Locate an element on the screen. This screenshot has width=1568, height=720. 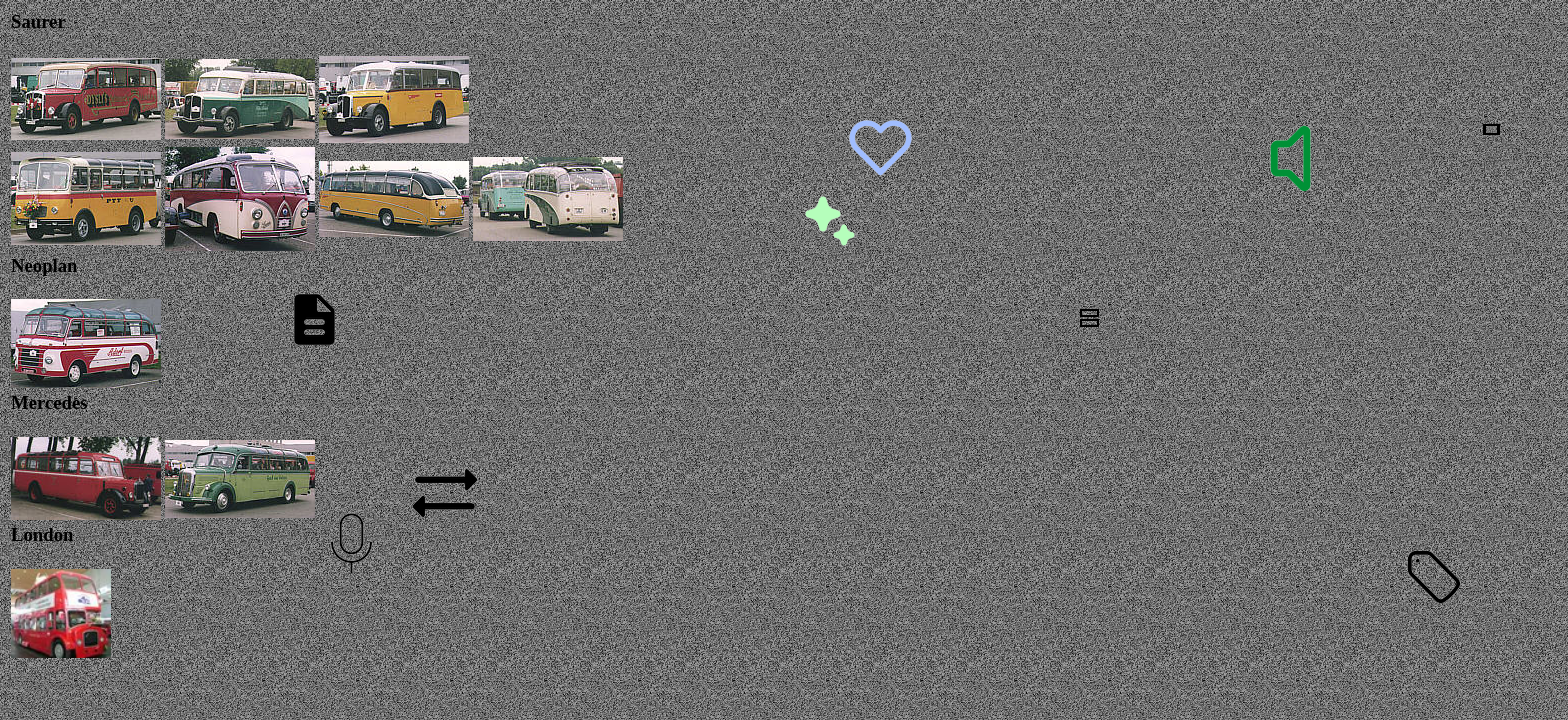
add item to favorites is located at coordinates (880, 147).